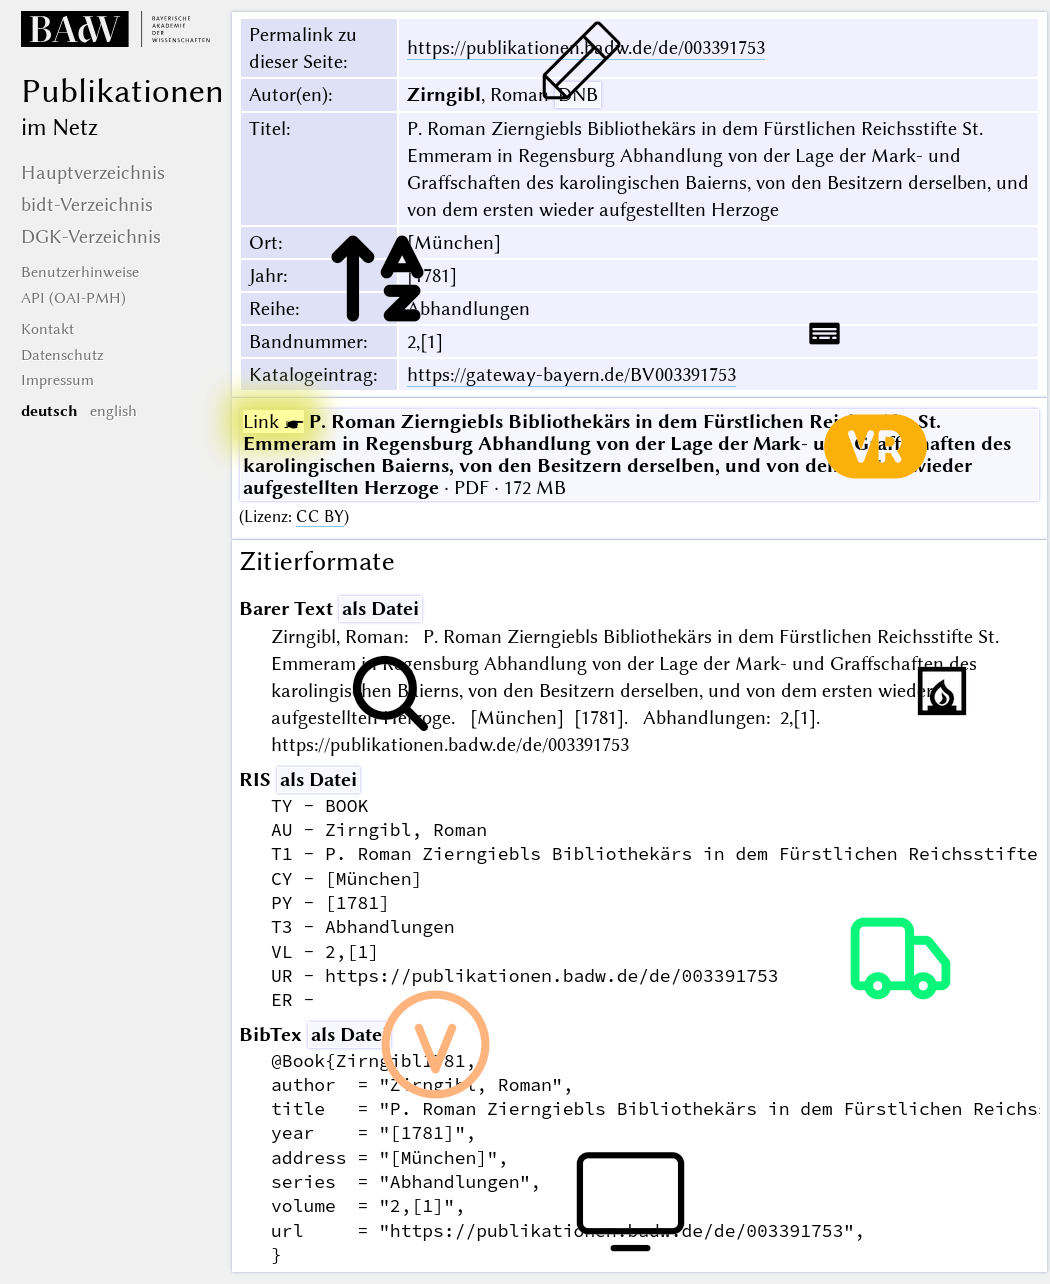 The height and width of the screenshot is (1284, 1050). Describe the element at coordinates (580, 62) in the screenshot. I see `edit or modify content` at that location.